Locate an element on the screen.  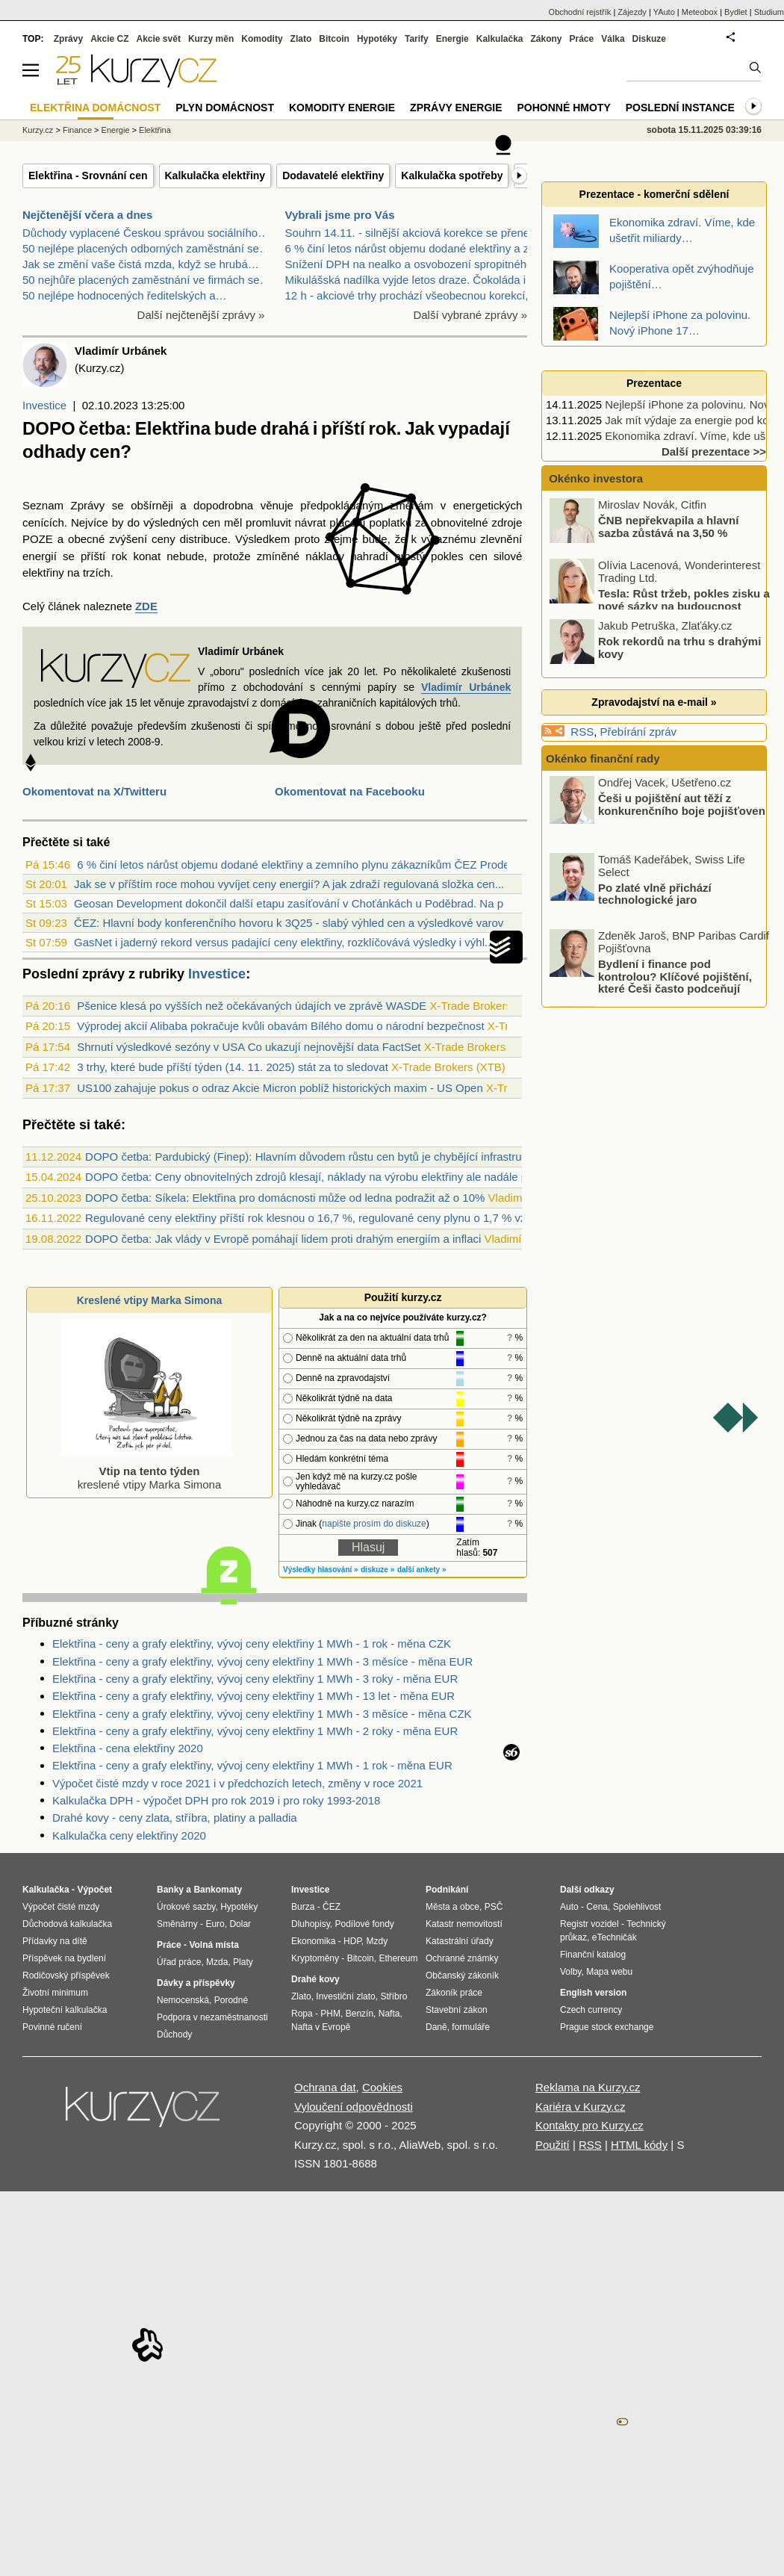
ONNX (Open Neural Network Exchange) logo is located at coordinates (382, 539).